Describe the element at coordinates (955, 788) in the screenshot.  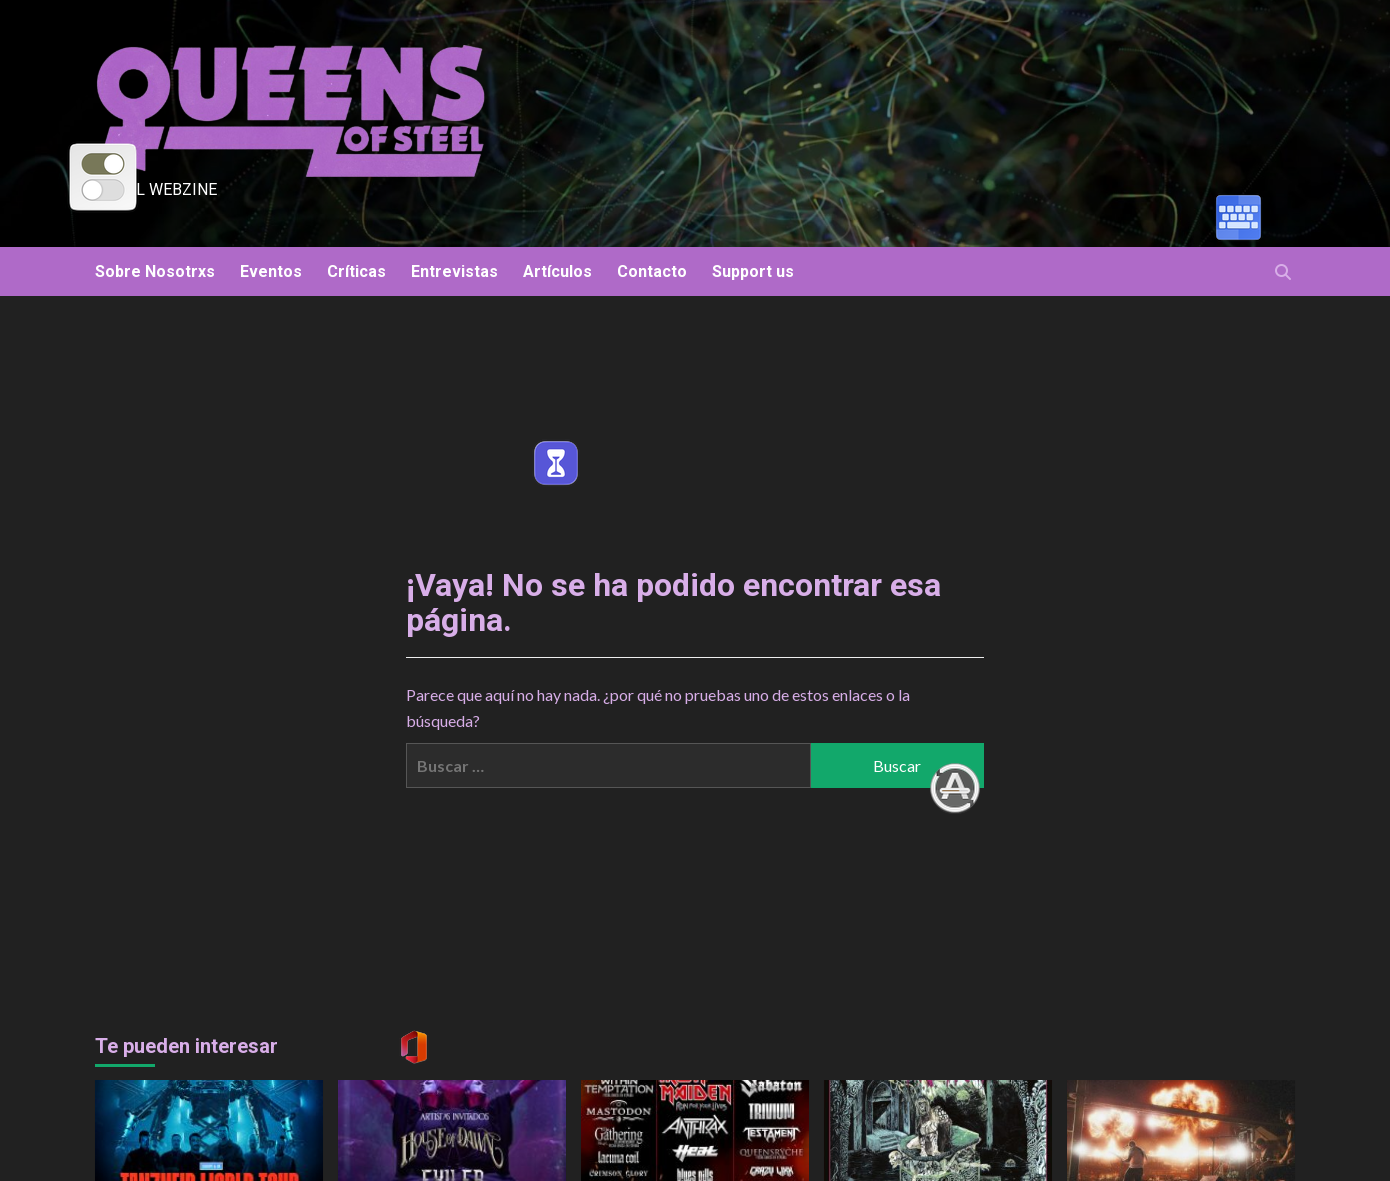
I see `open the software update application` at that location.